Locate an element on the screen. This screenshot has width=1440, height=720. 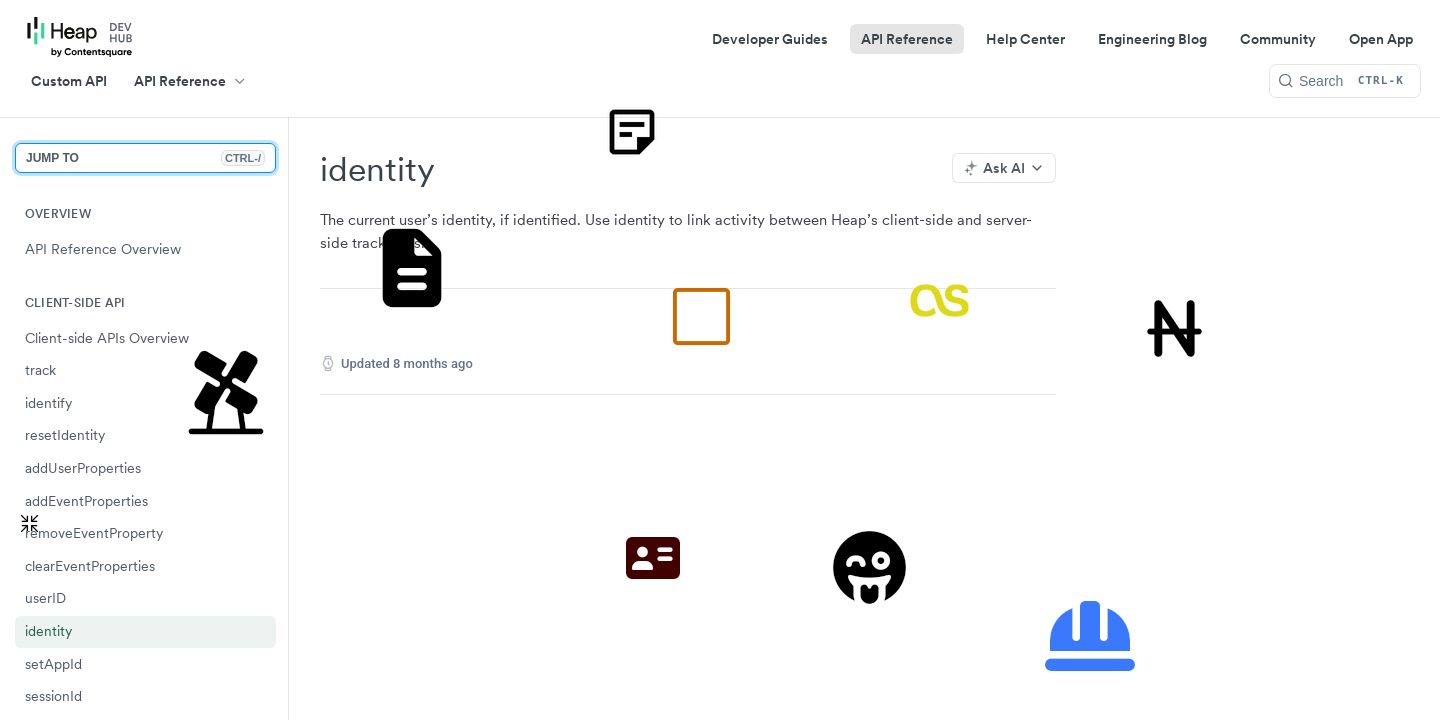
create a new note is located at coordinates (632, 132).